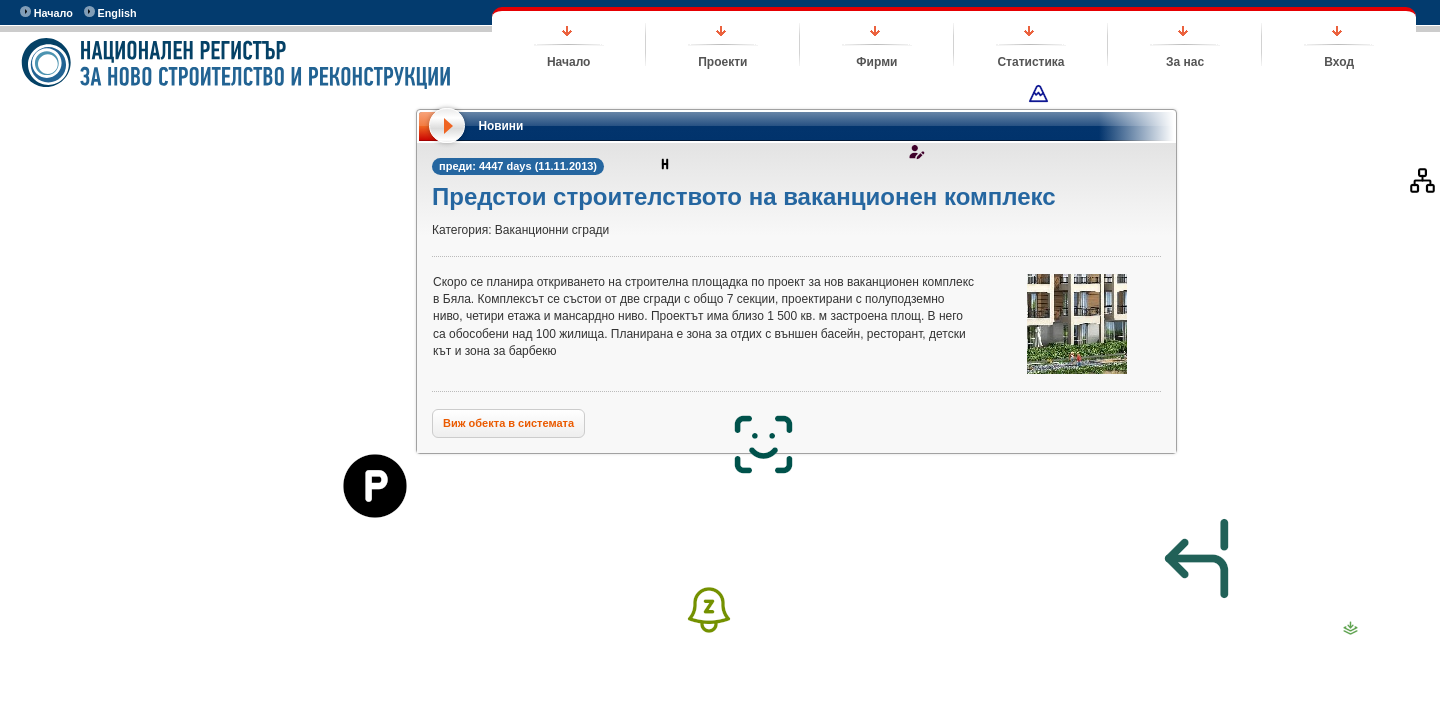 The width and height of the screenshot is (1440, 720). Describe the element at coordinates (1200, 558) in the screenshot. I see `take the next left turn` at that location.